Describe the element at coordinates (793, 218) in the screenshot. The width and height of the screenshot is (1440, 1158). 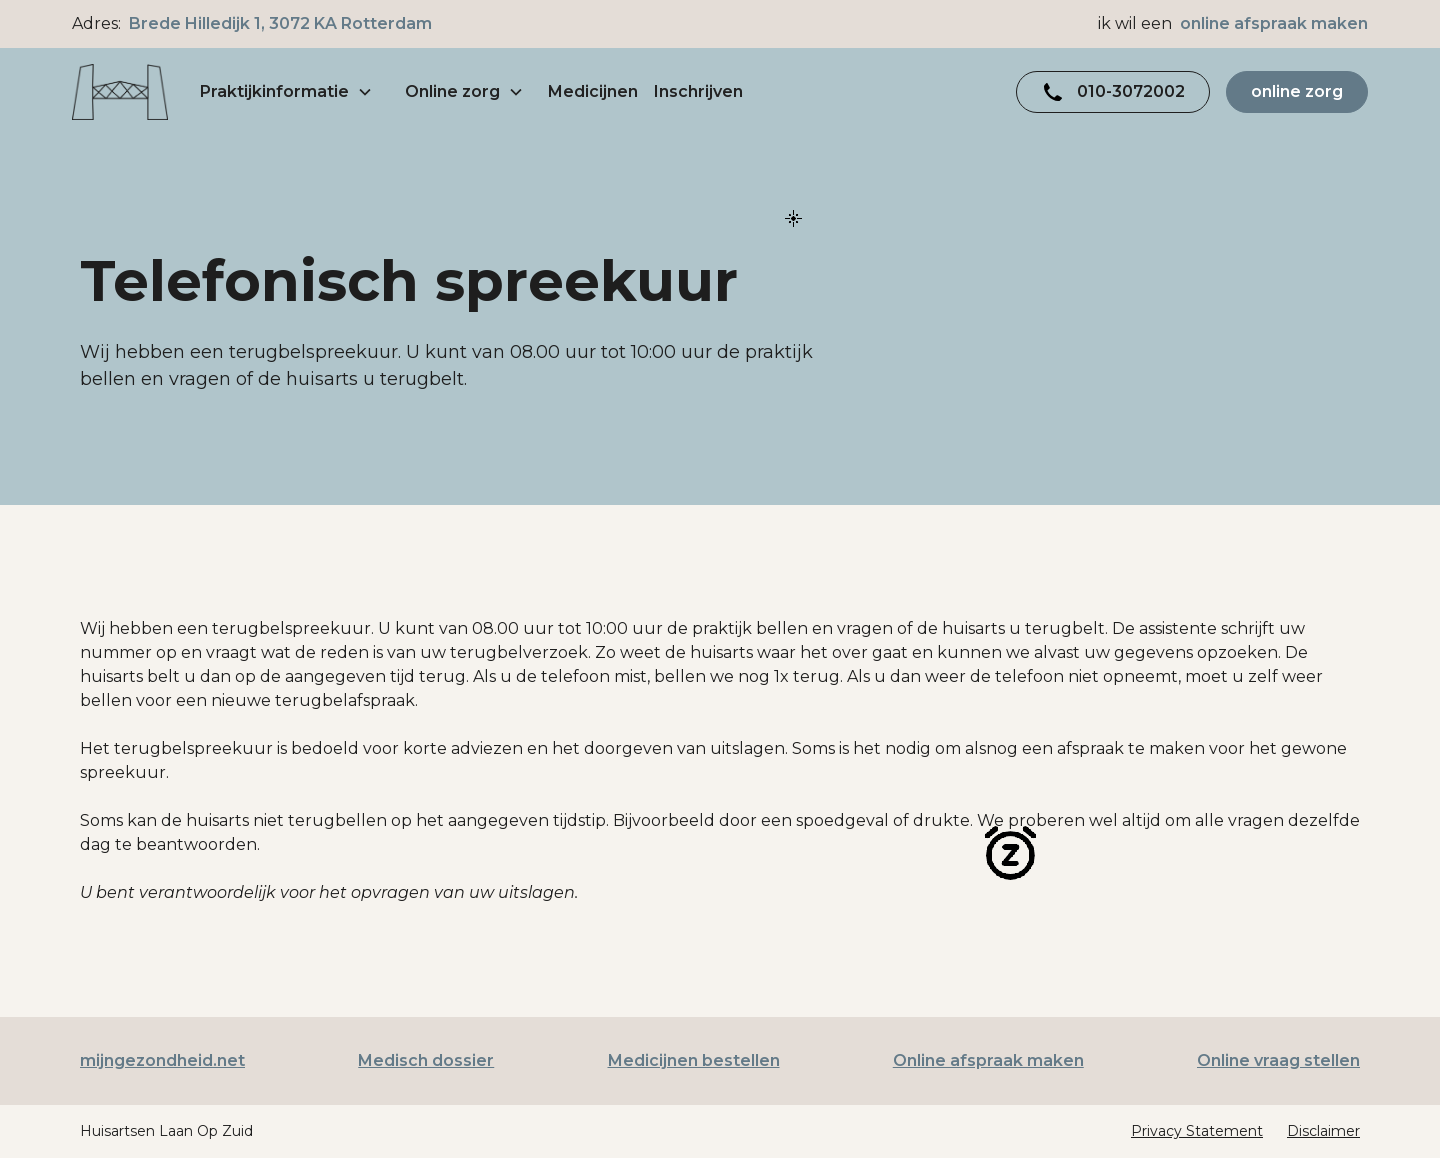
I see `add lens flare effect to image` at that location.